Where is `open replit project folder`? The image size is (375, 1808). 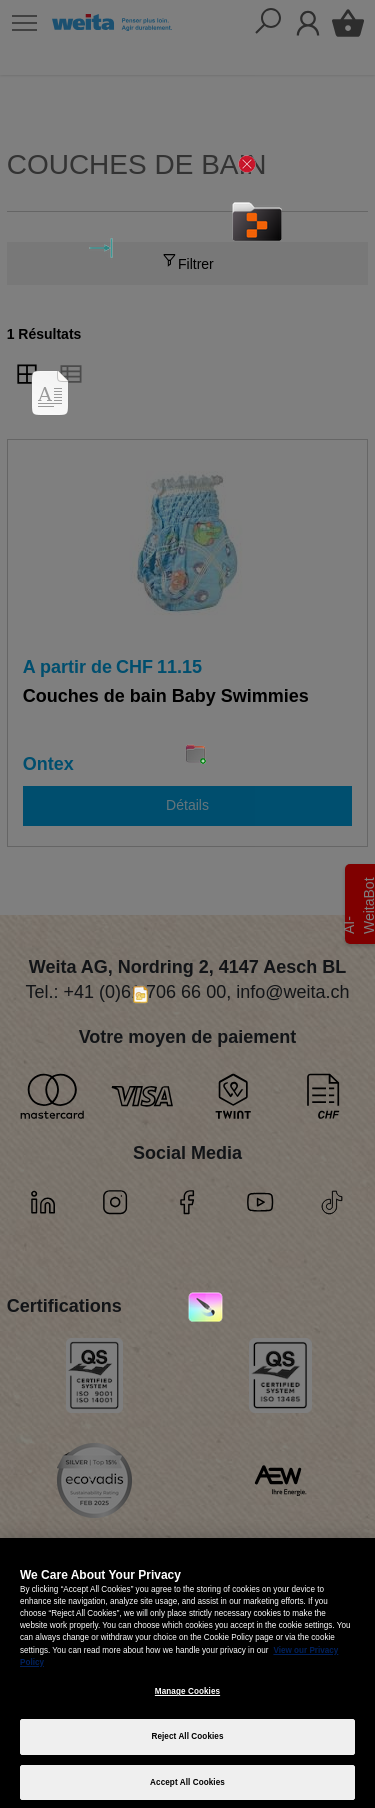 open replit project folder is located at coordinates (257, 223).